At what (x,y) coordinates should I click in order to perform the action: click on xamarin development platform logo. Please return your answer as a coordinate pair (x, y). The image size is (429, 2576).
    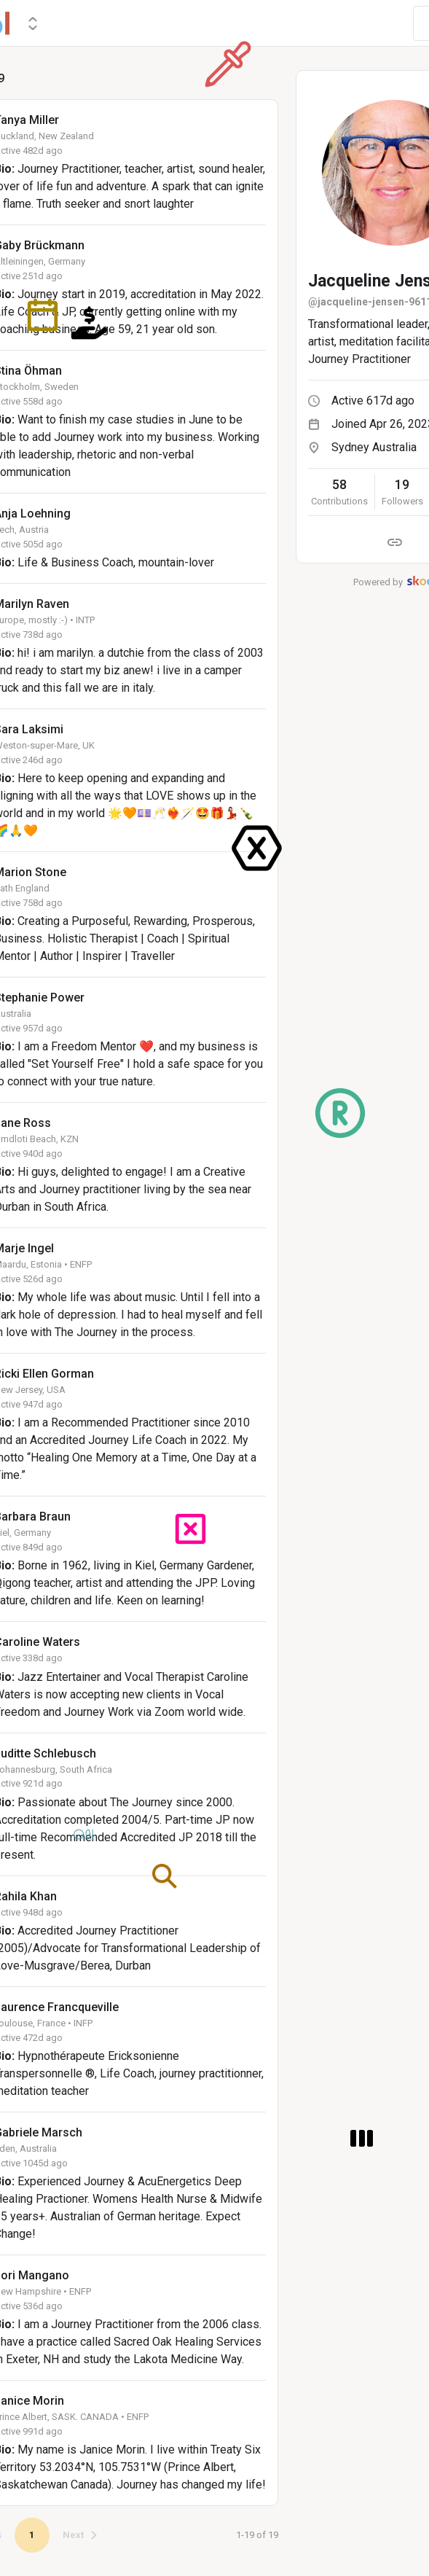
    Looking at the image, I should click on (256, 848).